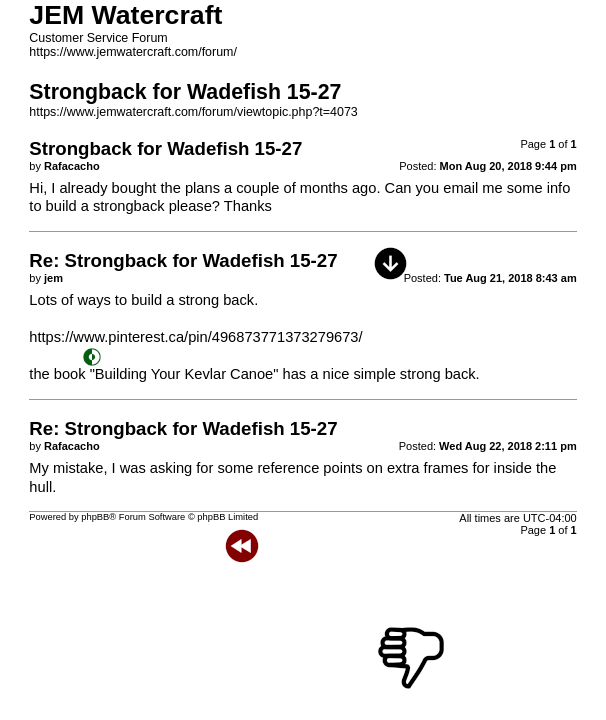 Image resolution: width=606 pixels, height=720 pixels. I want to click on toggle invert colors mode, so click(92, 357).